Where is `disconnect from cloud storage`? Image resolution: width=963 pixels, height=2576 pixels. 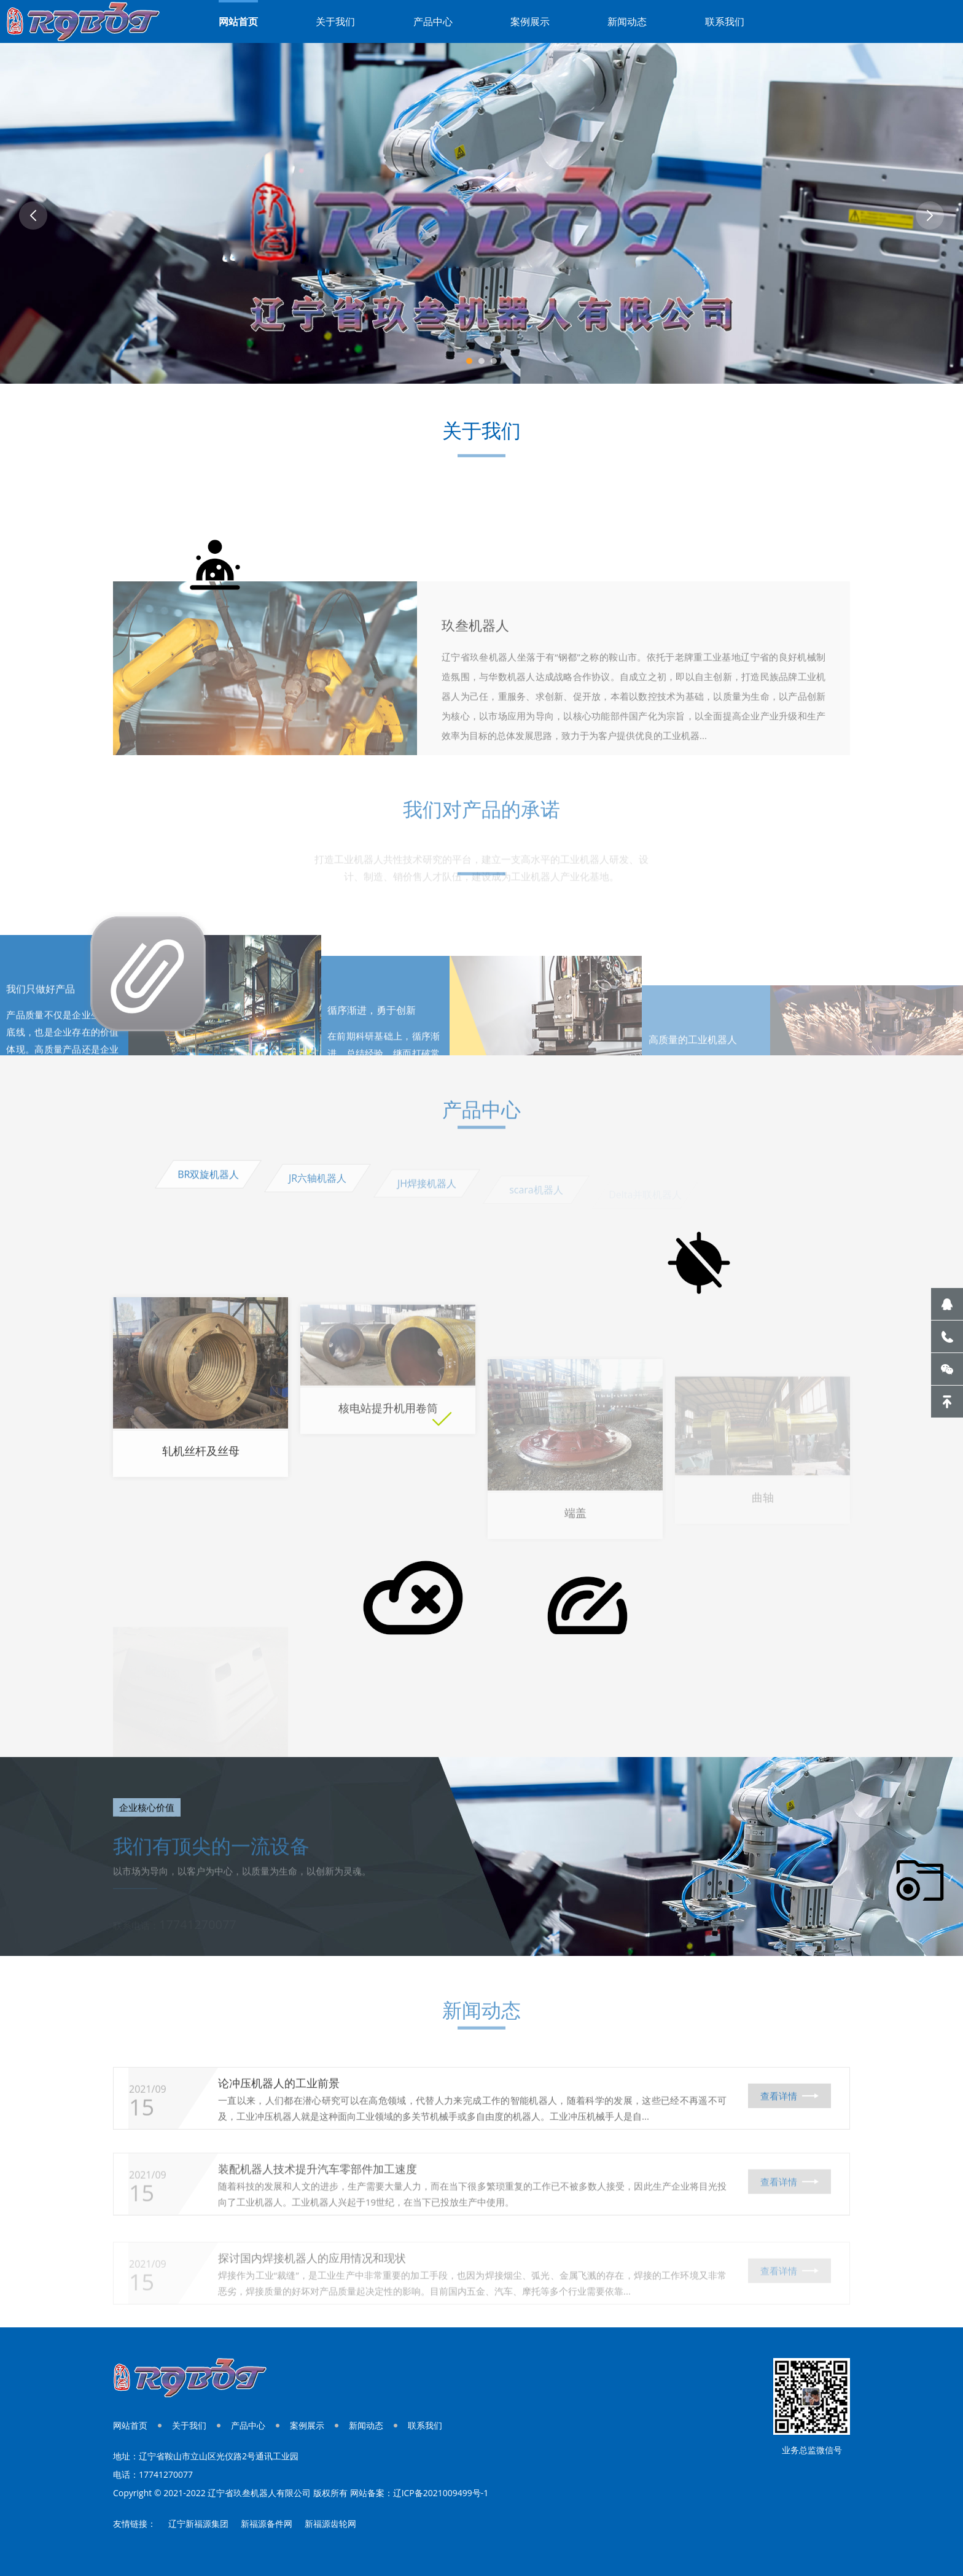 disconnect from cloud storage is located at coordinates (413, 1597).